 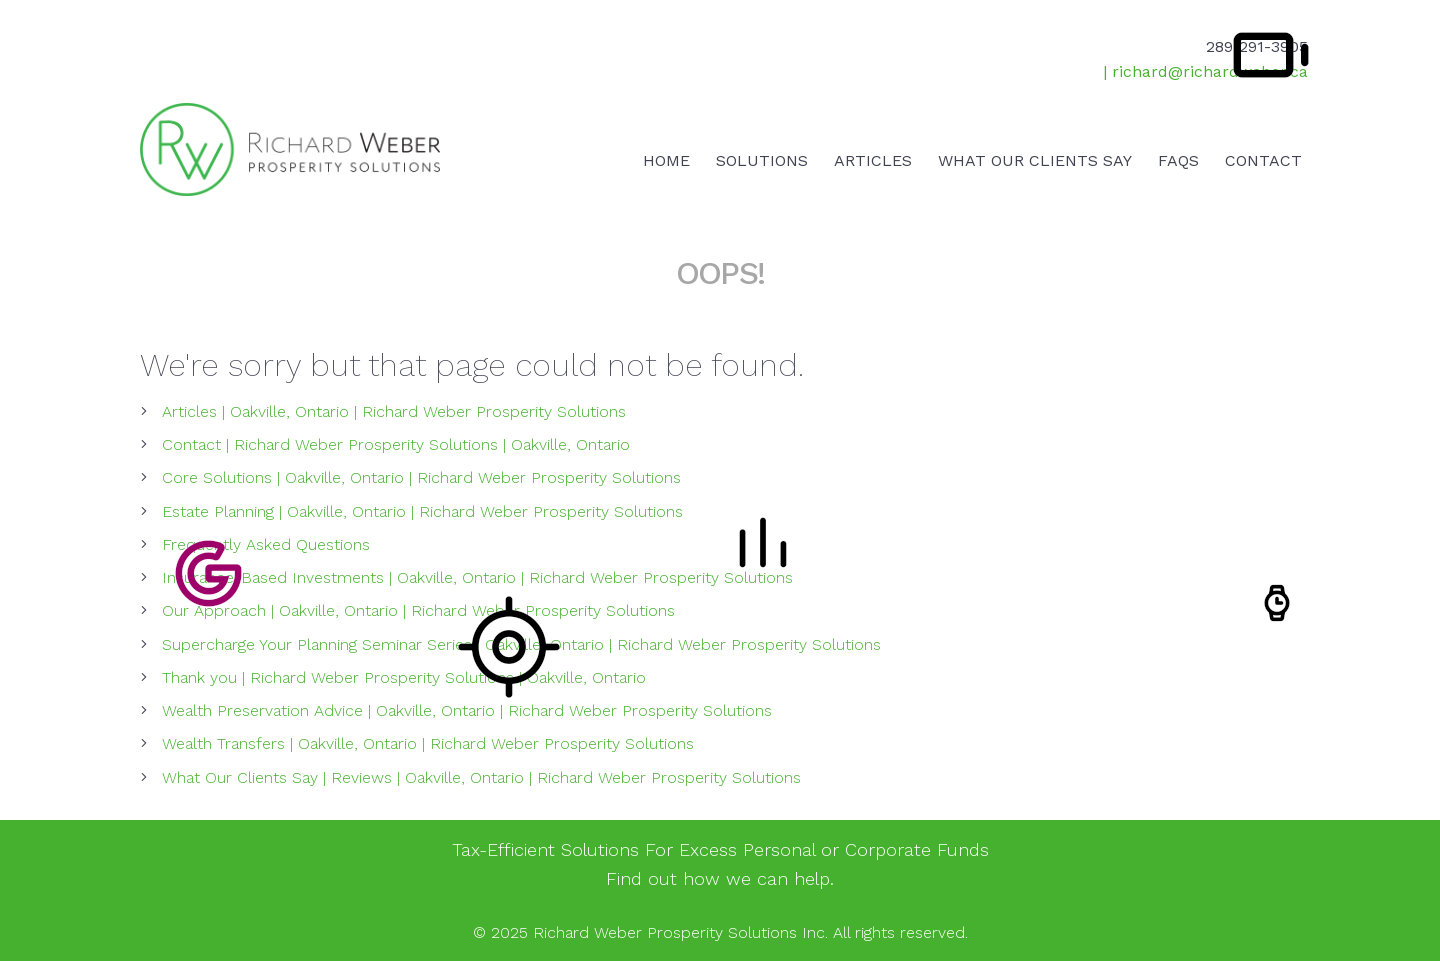 I want to click on view analytics or statistics, so click(x=763, y=541).